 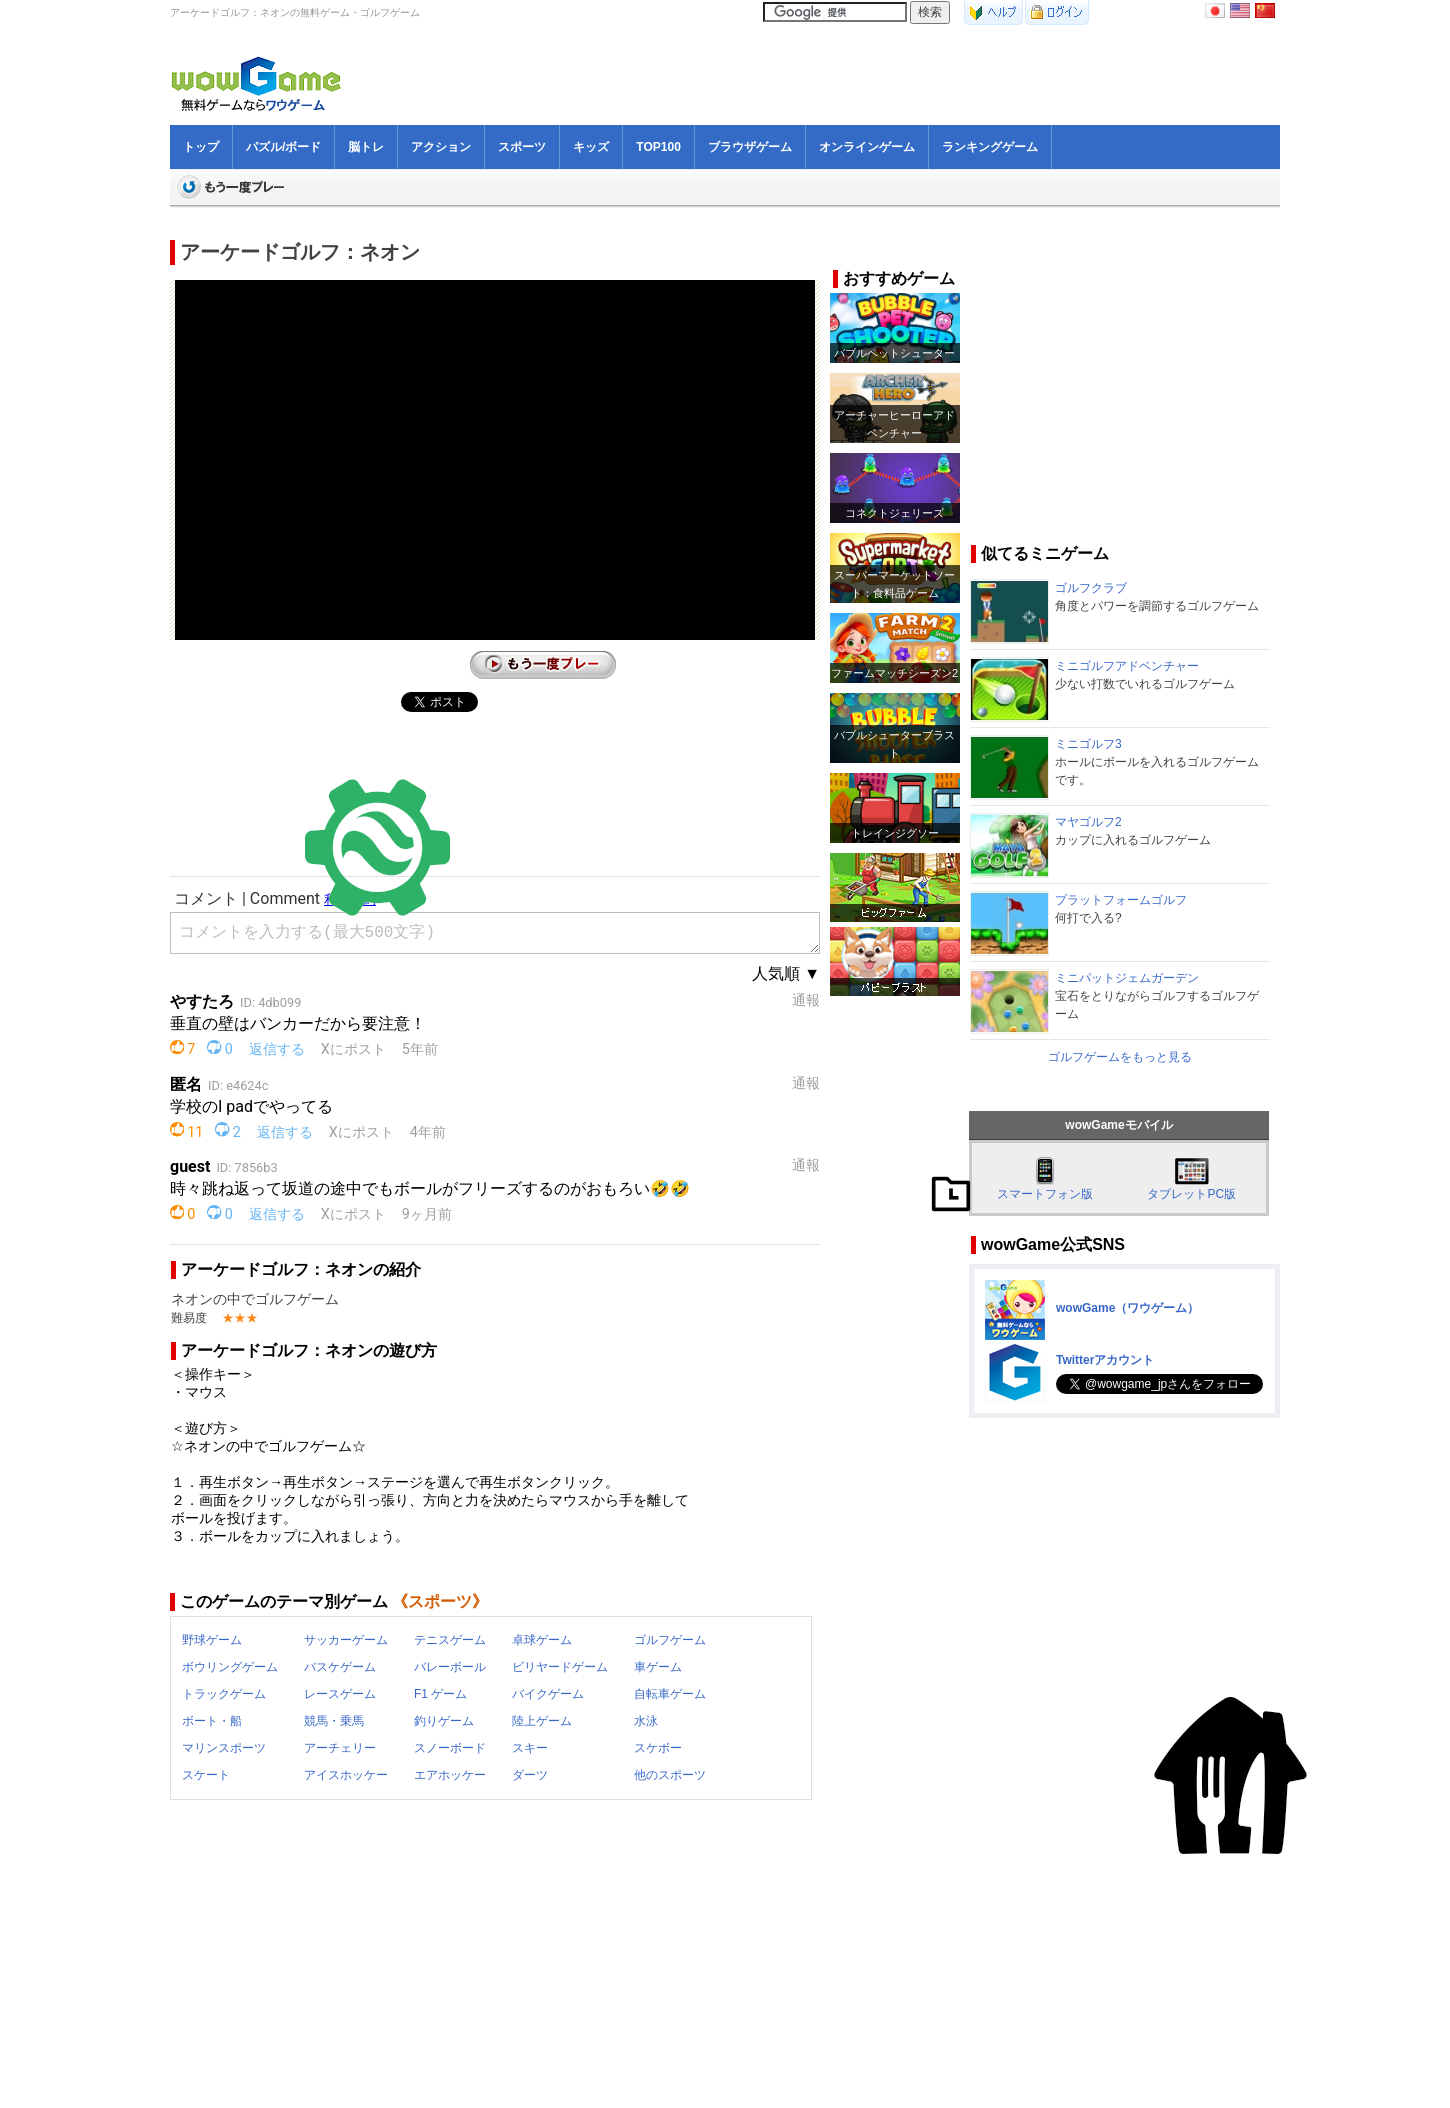 I want to click on view folder history or previous versions, so click(x=951, y=1194).